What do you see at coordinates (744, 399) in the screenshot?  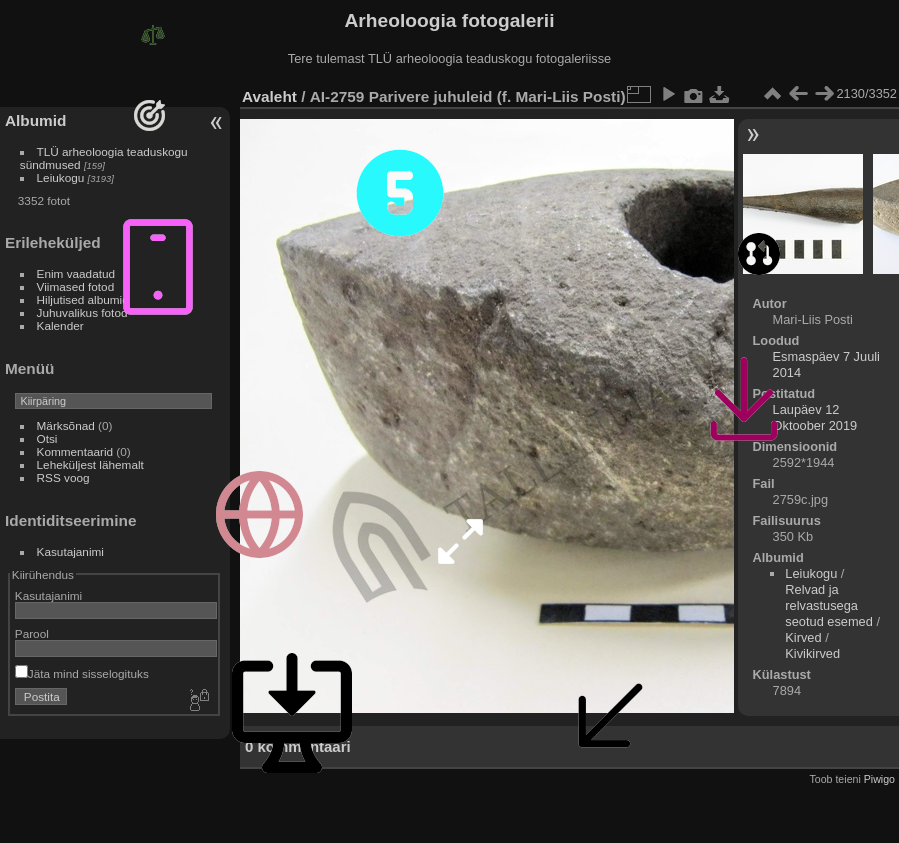 I see `download a file or content` at bounding box center [744, 399].